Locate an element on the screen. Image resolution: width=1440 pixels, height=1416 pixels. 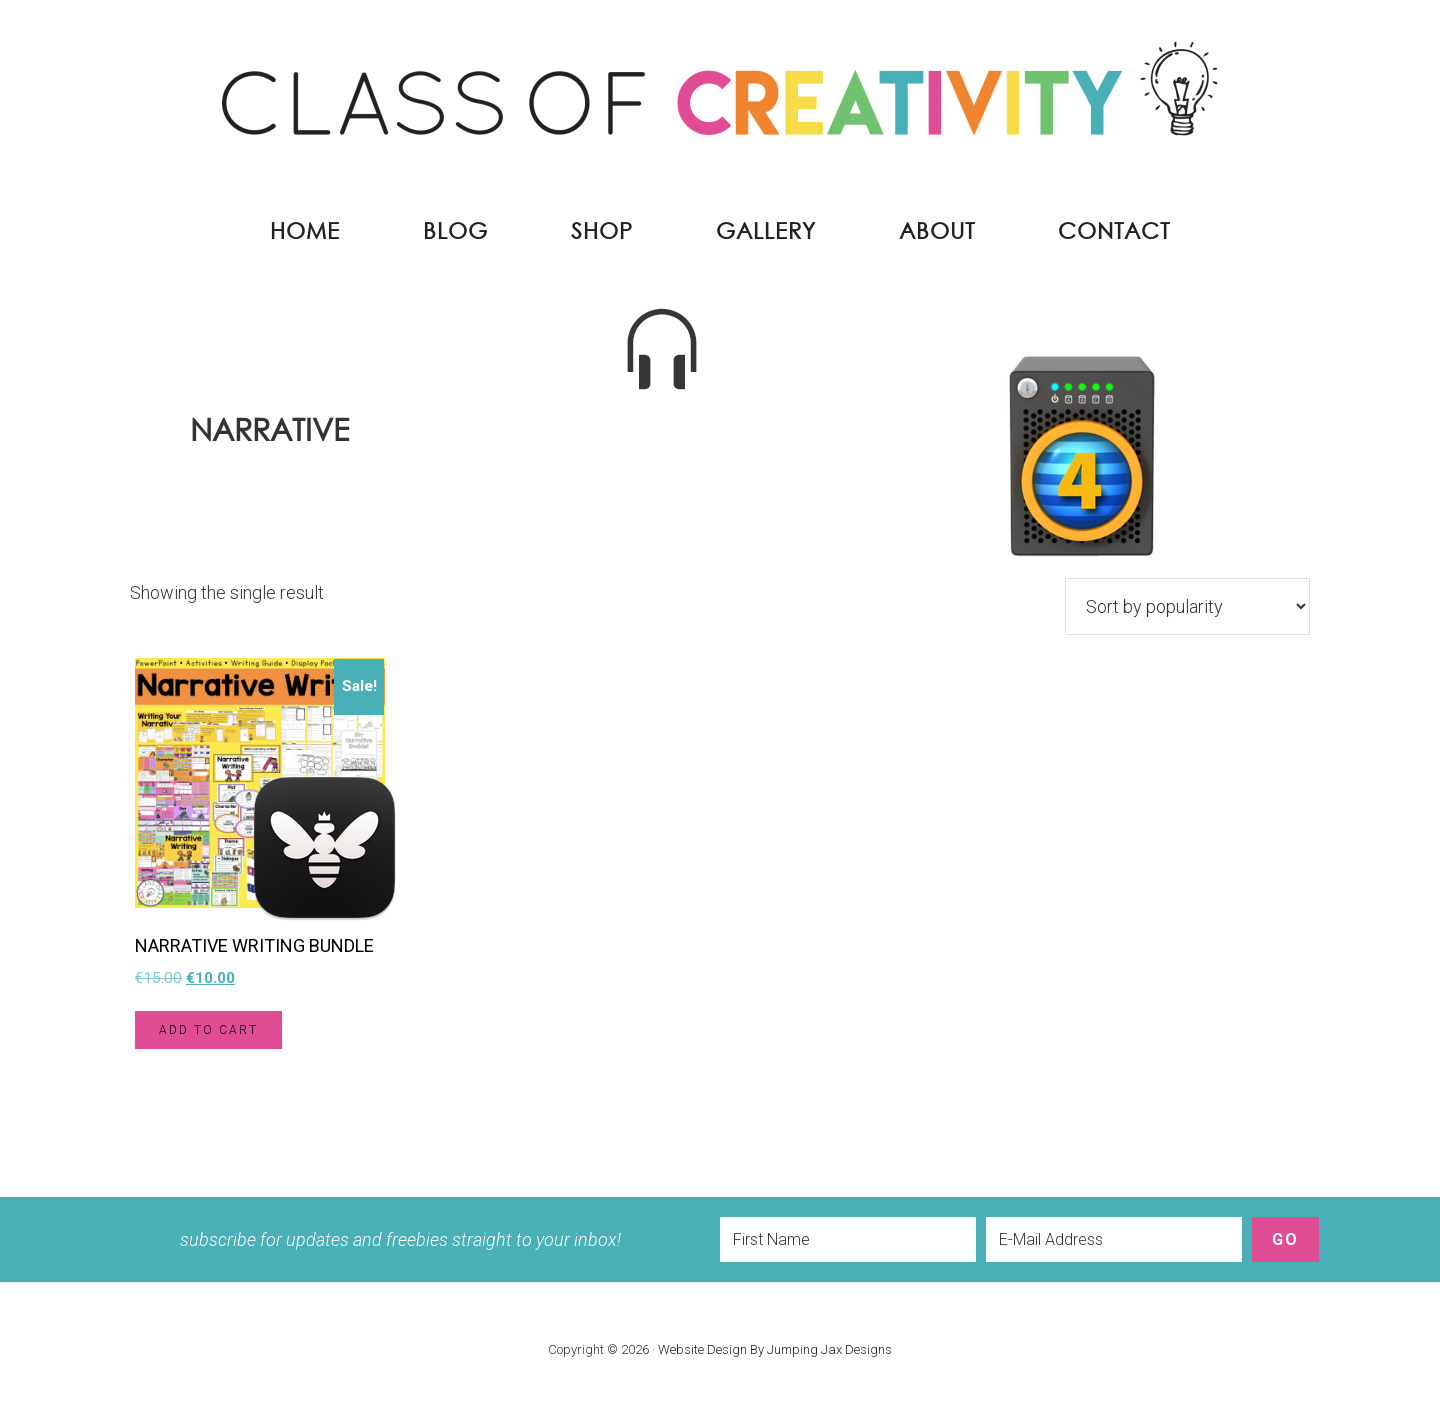
audio output set to headphones is located at coordinates (662, 349).